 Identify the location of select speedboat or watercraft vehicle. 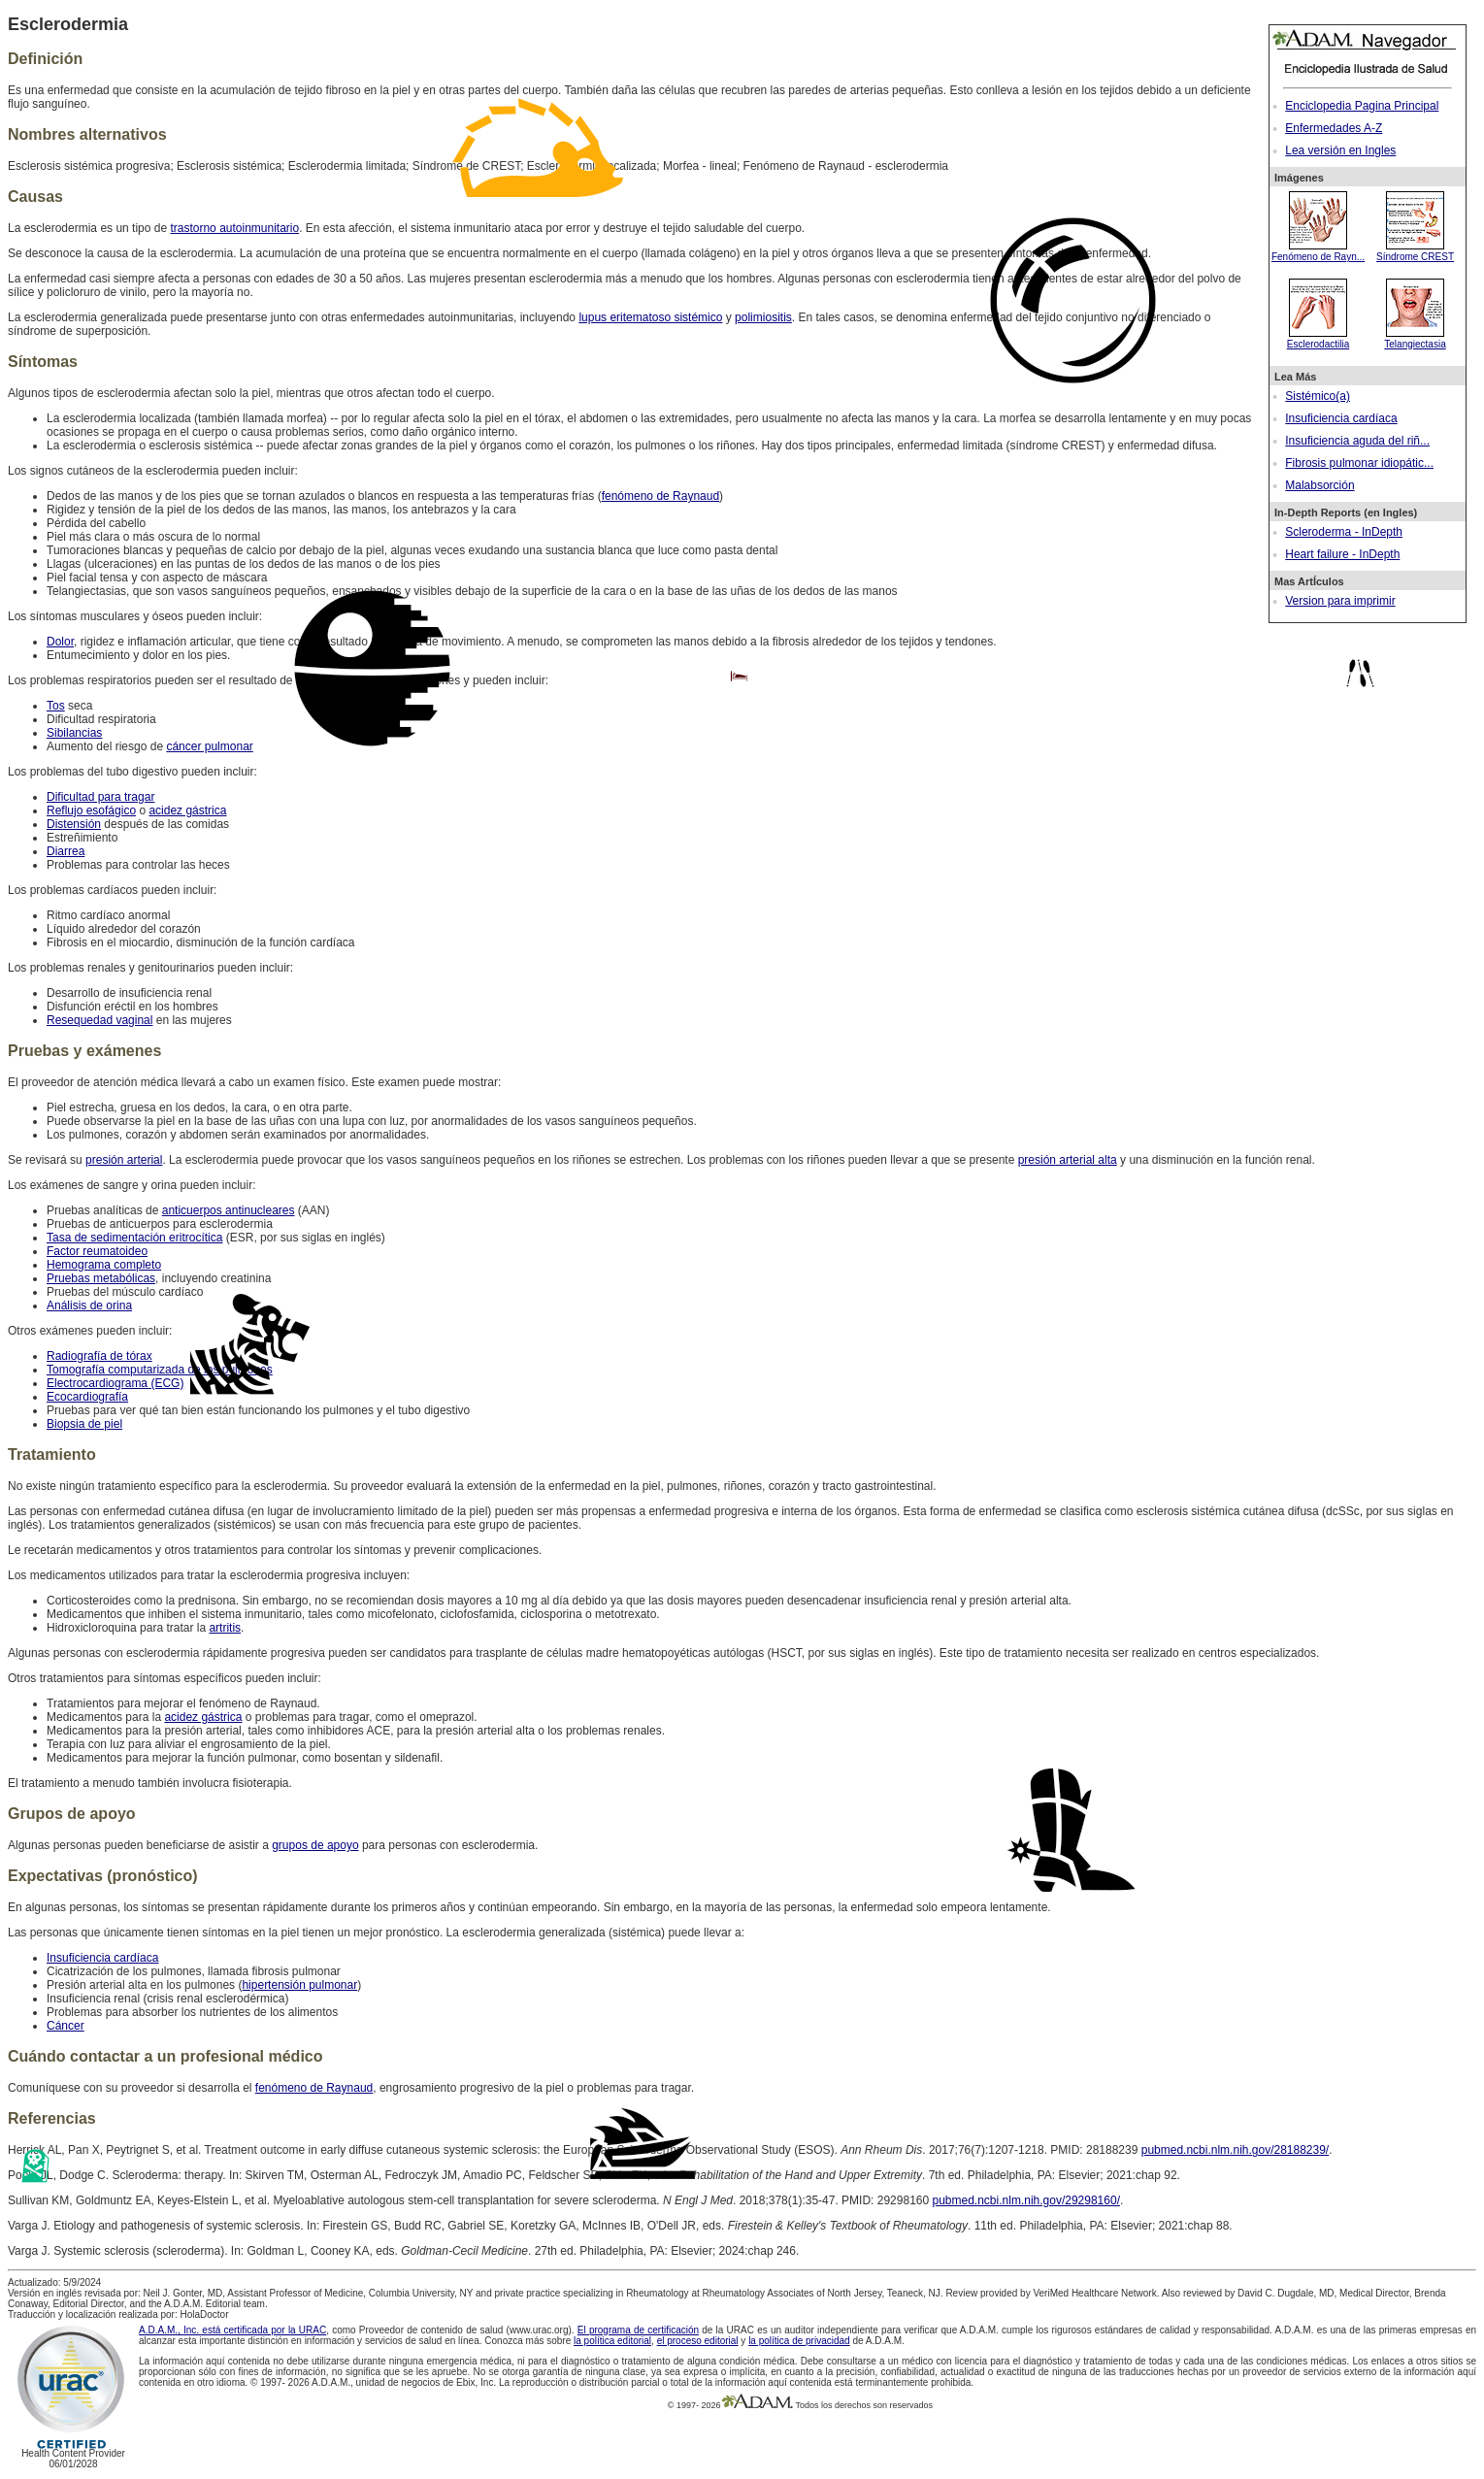
(643, 2127).